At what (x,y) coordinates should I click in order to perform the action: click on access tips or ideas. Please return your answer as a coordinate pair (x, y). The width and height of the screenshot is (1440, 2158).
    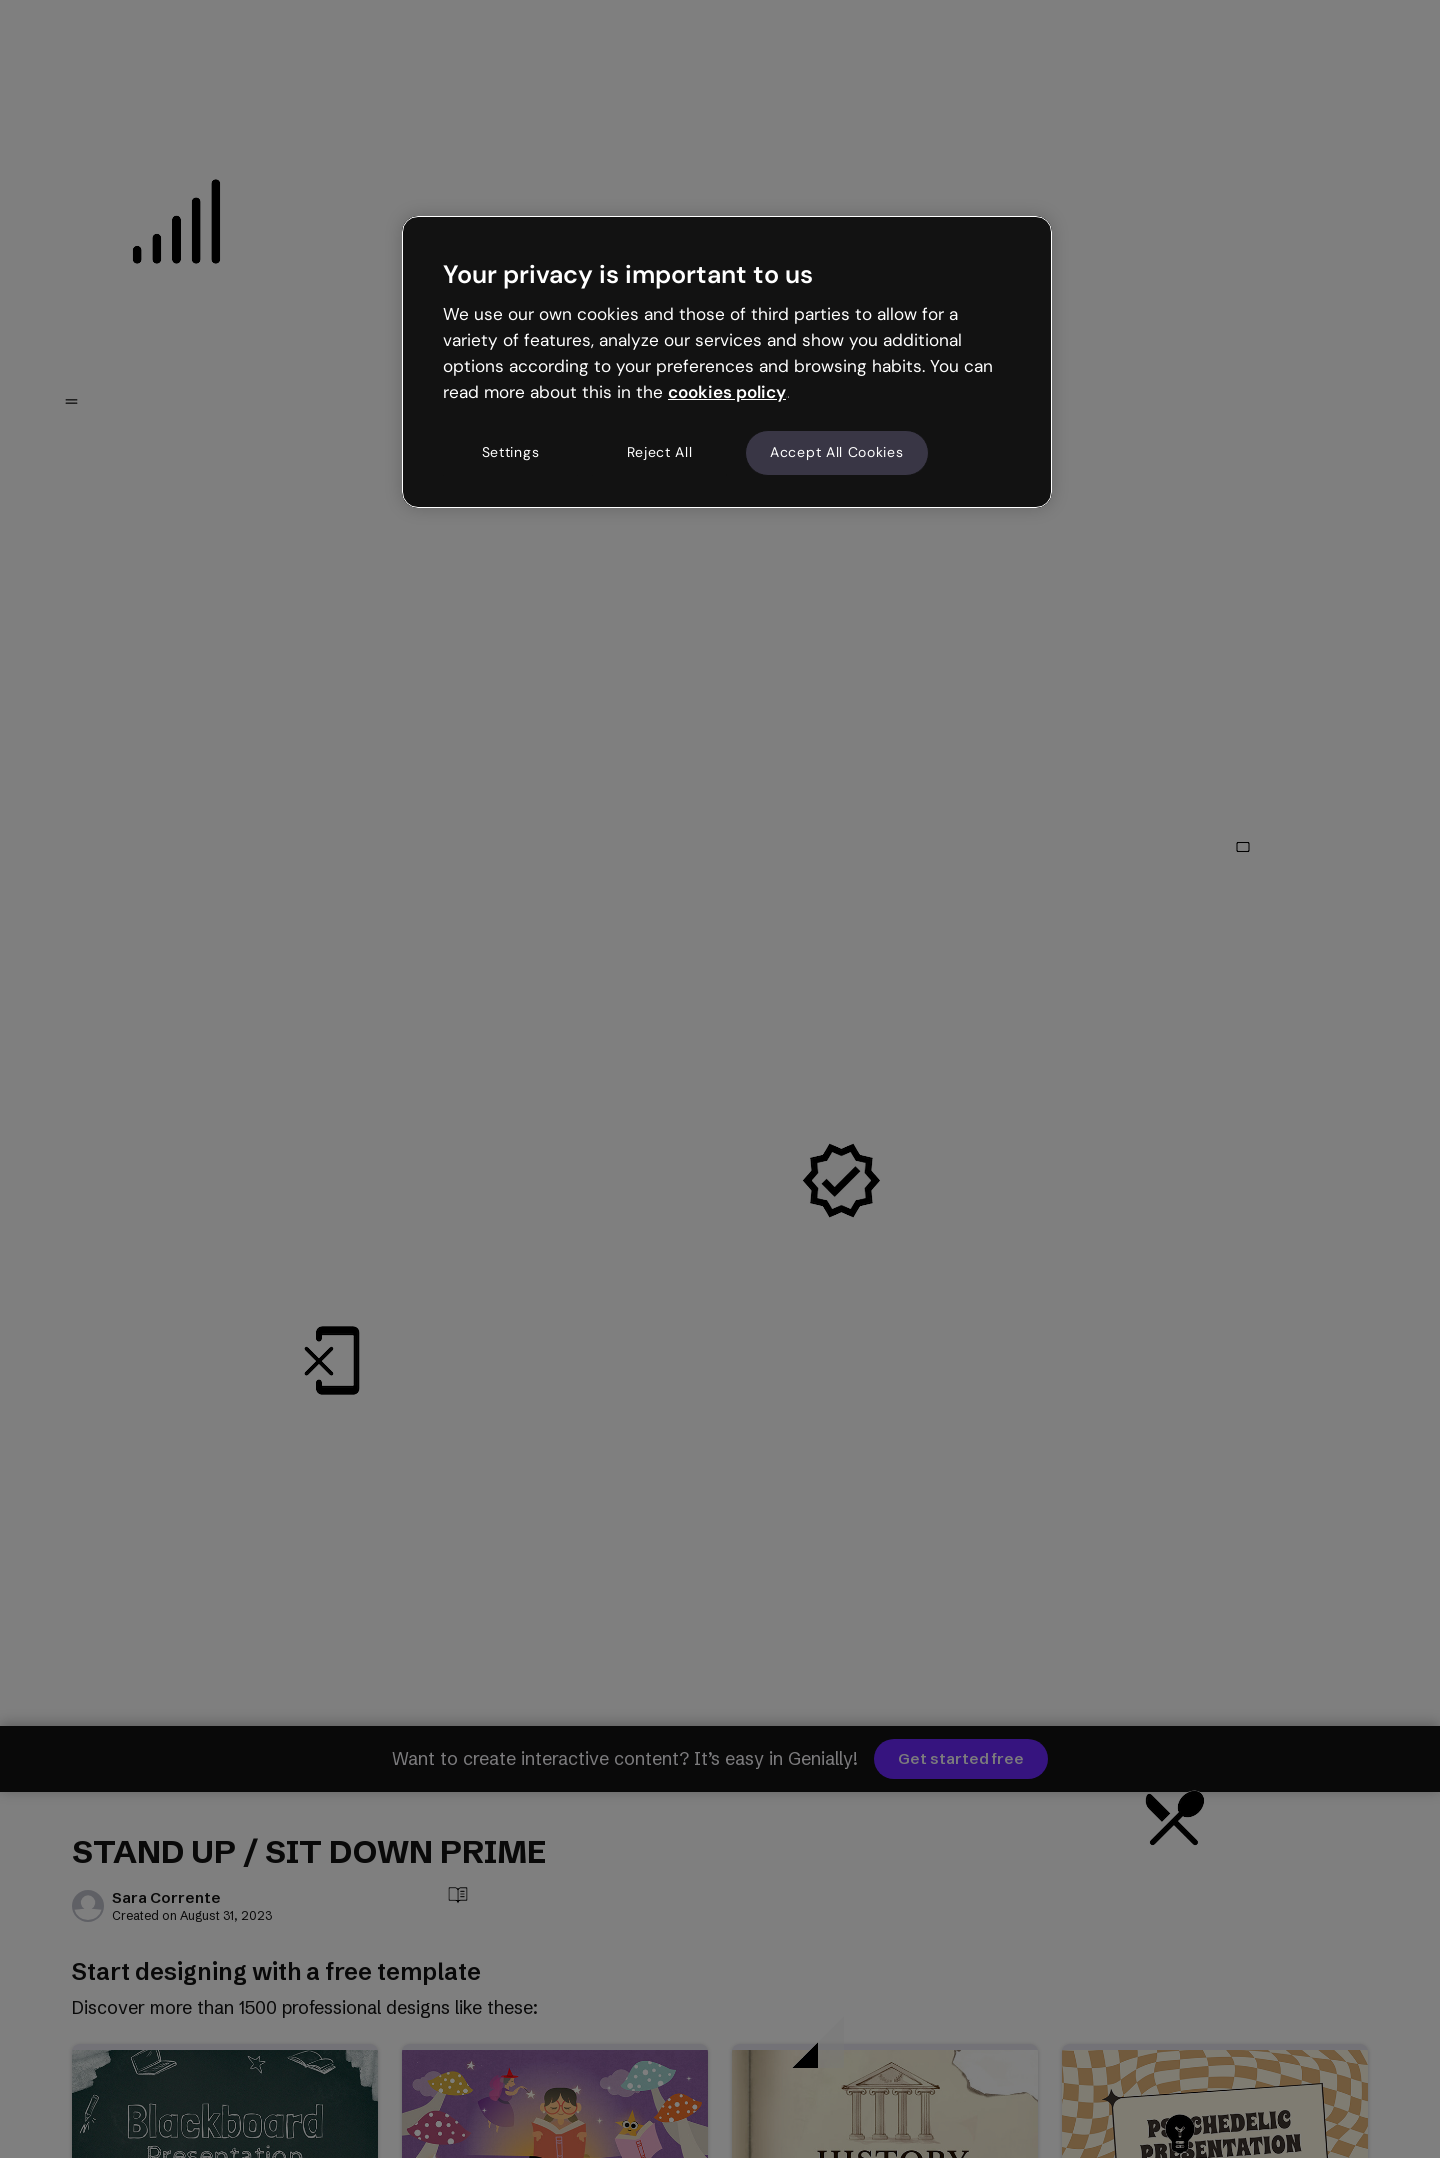
    Looking at the image, I should click on (1180, 2133).